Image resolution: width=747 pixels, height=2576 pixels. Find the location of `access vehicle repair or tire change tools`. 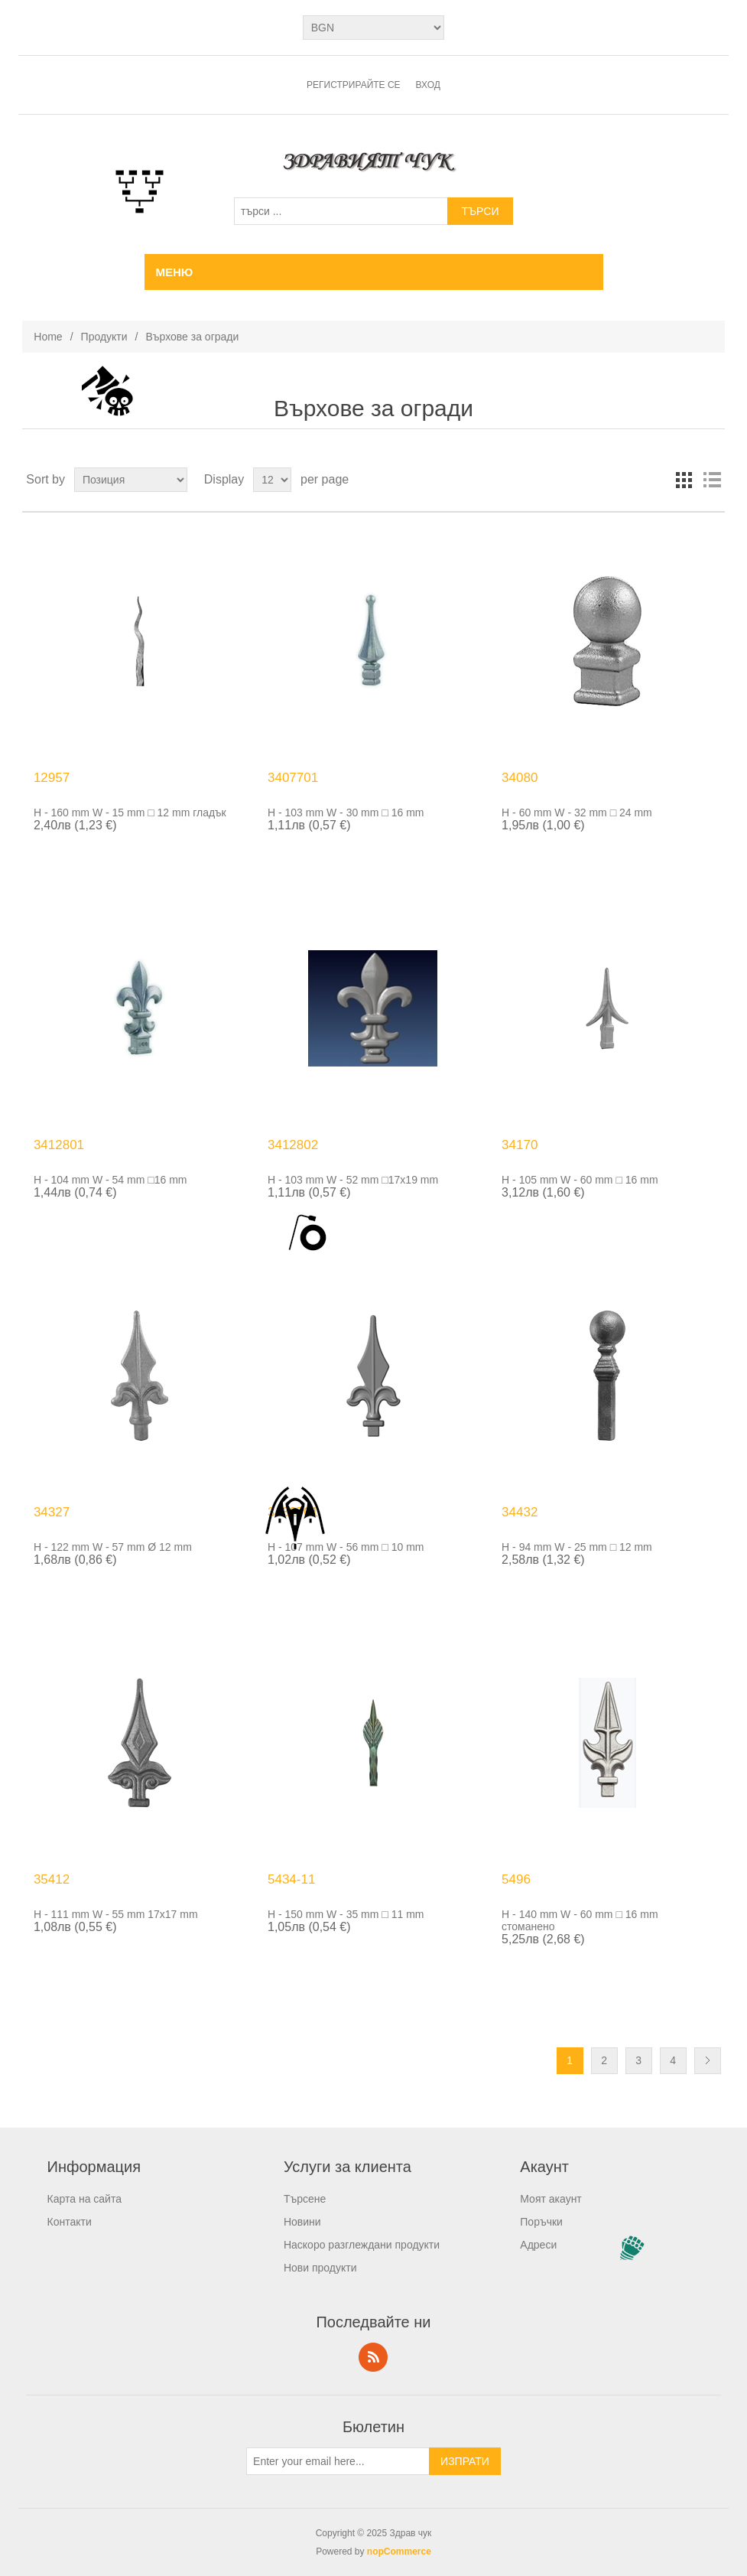

access vehicle repair or tire change tools is located at coordinates (307, 1233).